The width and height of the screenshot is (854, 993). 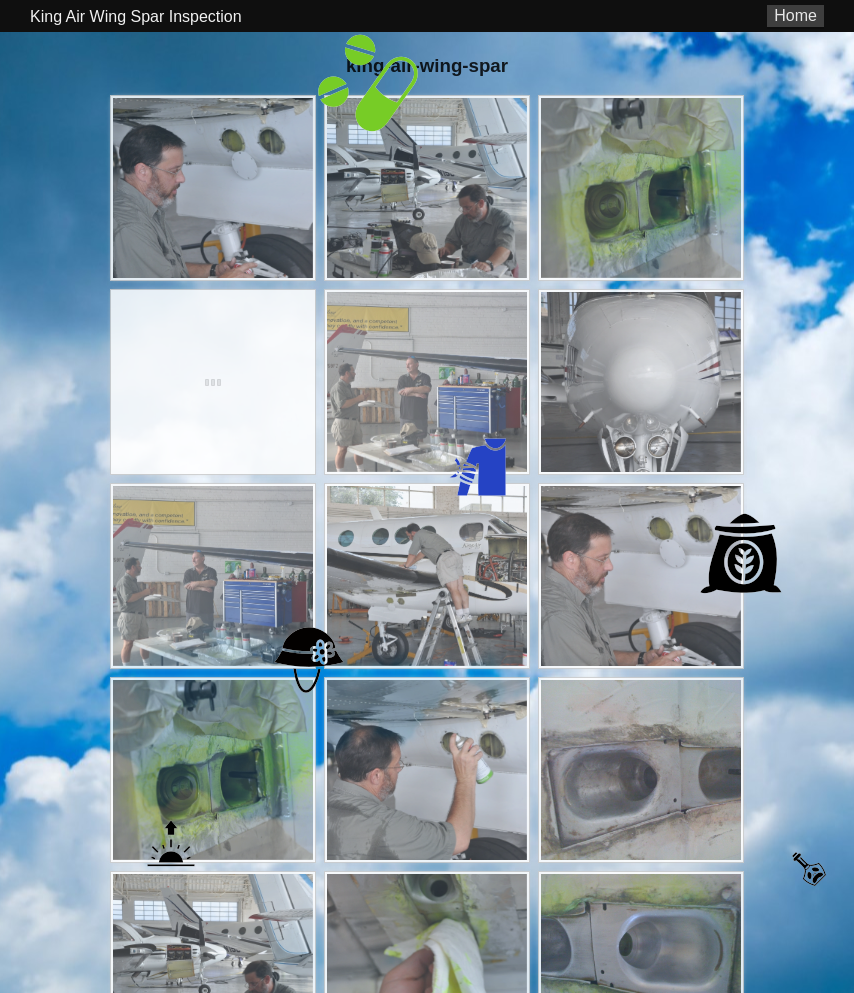 What do you see at coordinates (477, 467) in the screenshot?
I see `report an injury or health issue` at bounding box center [477, 467].